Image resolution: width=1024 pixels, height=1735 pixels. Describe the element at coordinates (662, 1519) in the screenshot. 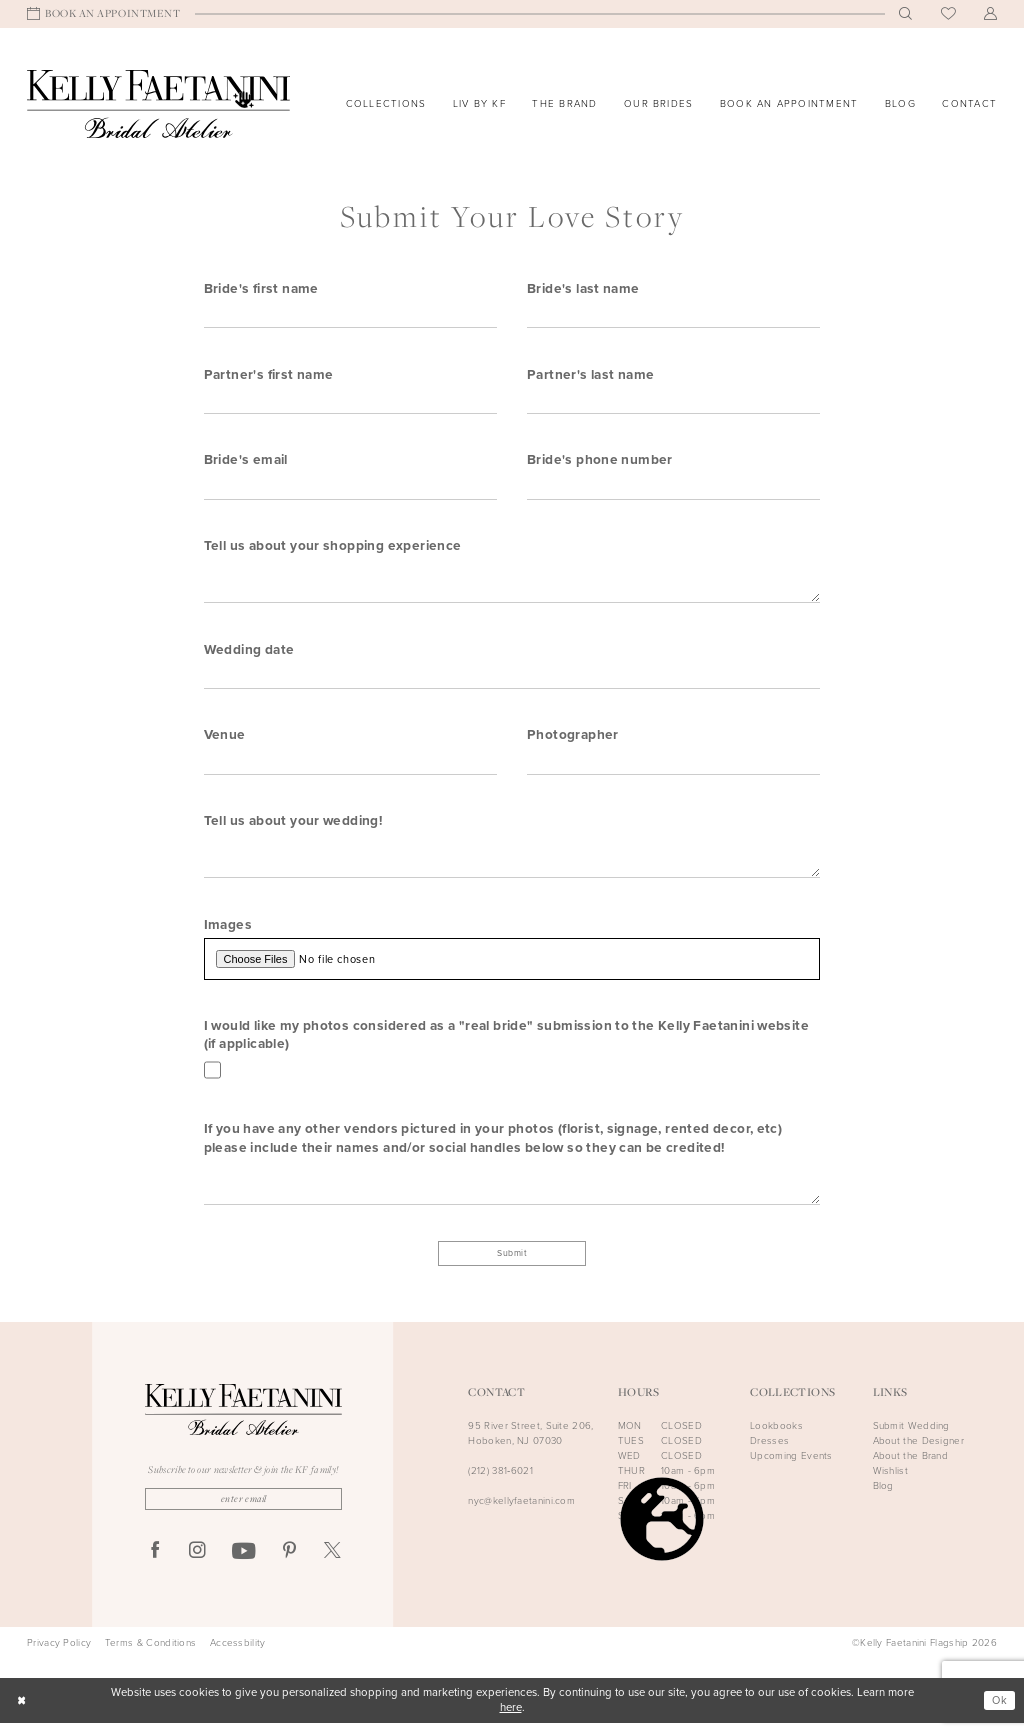

I see `select europe as your region` at that location.